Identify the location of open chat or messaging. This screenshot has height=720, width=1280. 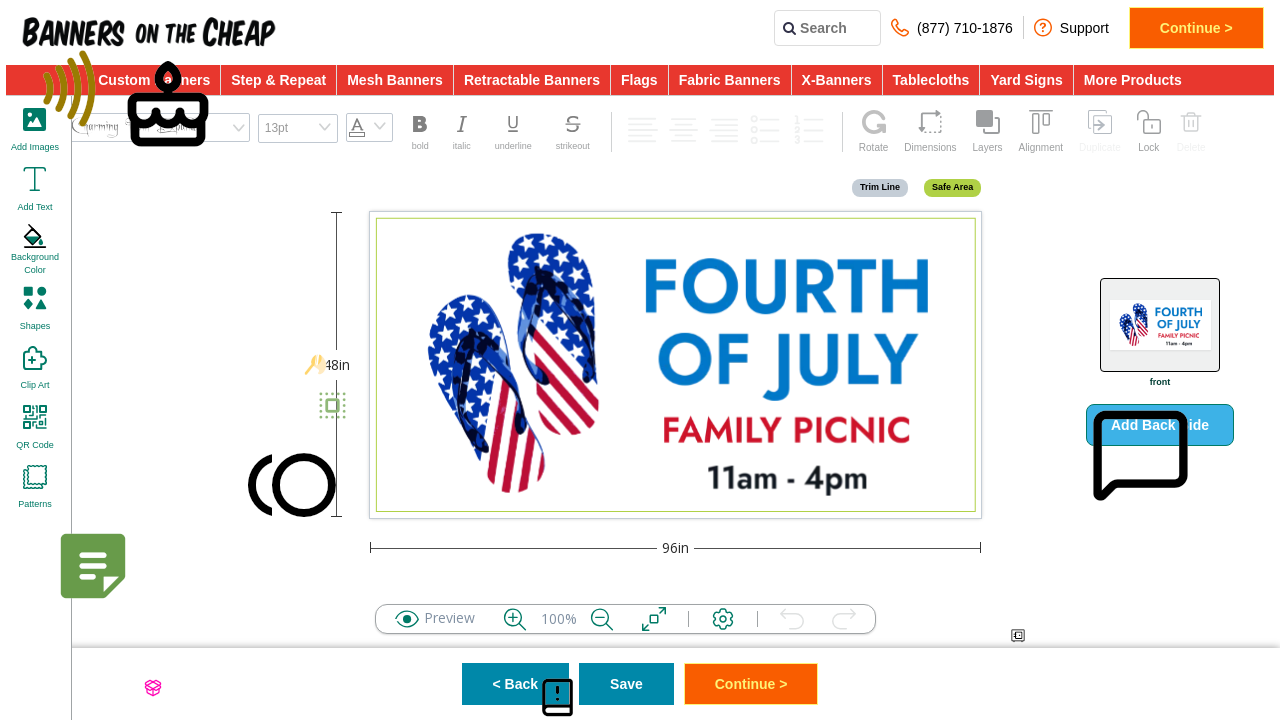
(1140, 453).